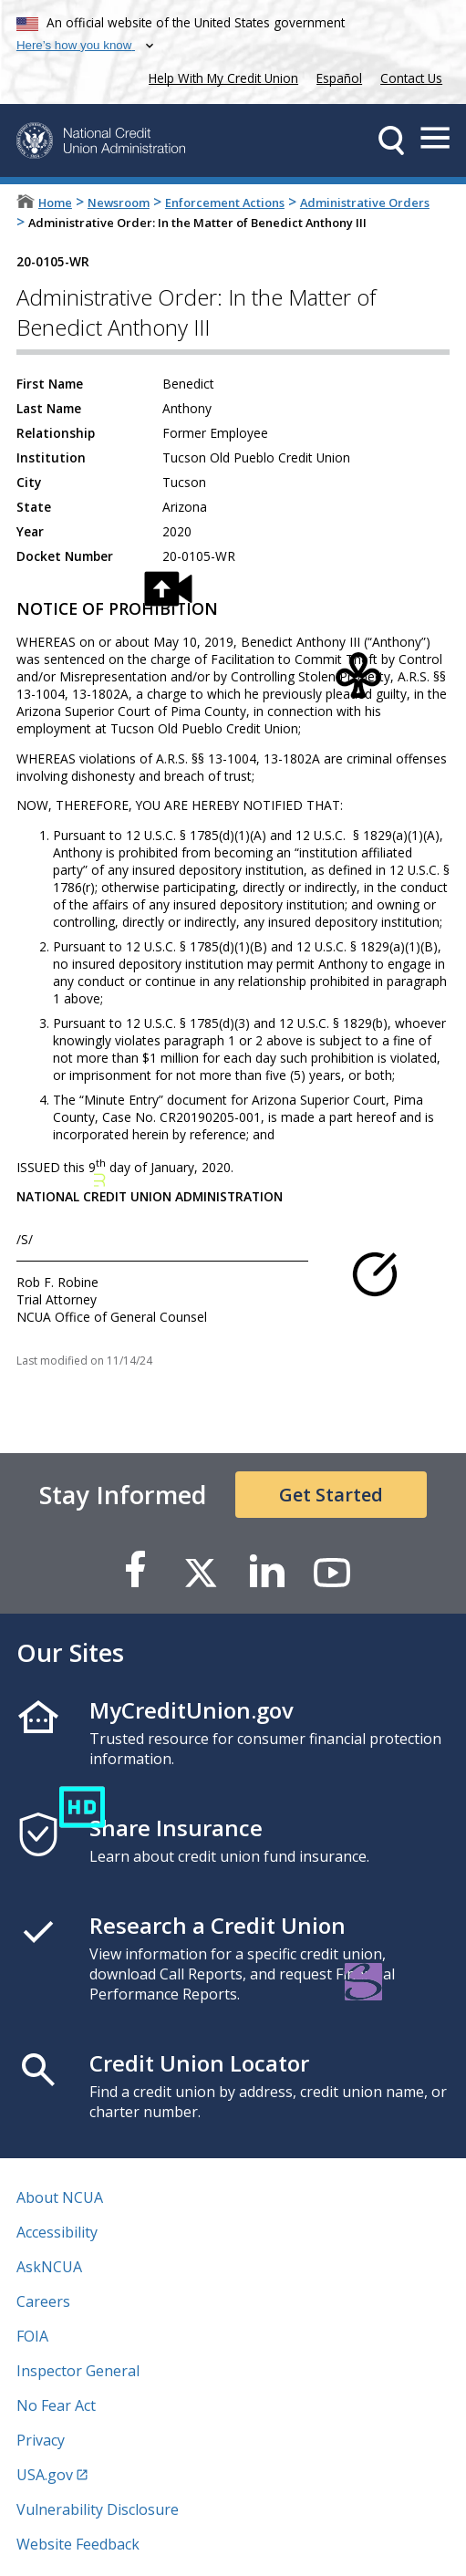 The height and width of the screenshot is (2576, 466). Describe the element at coordinates (363, 1981) in the screenshot. I see `visit The Spriters Resource website` at that location.